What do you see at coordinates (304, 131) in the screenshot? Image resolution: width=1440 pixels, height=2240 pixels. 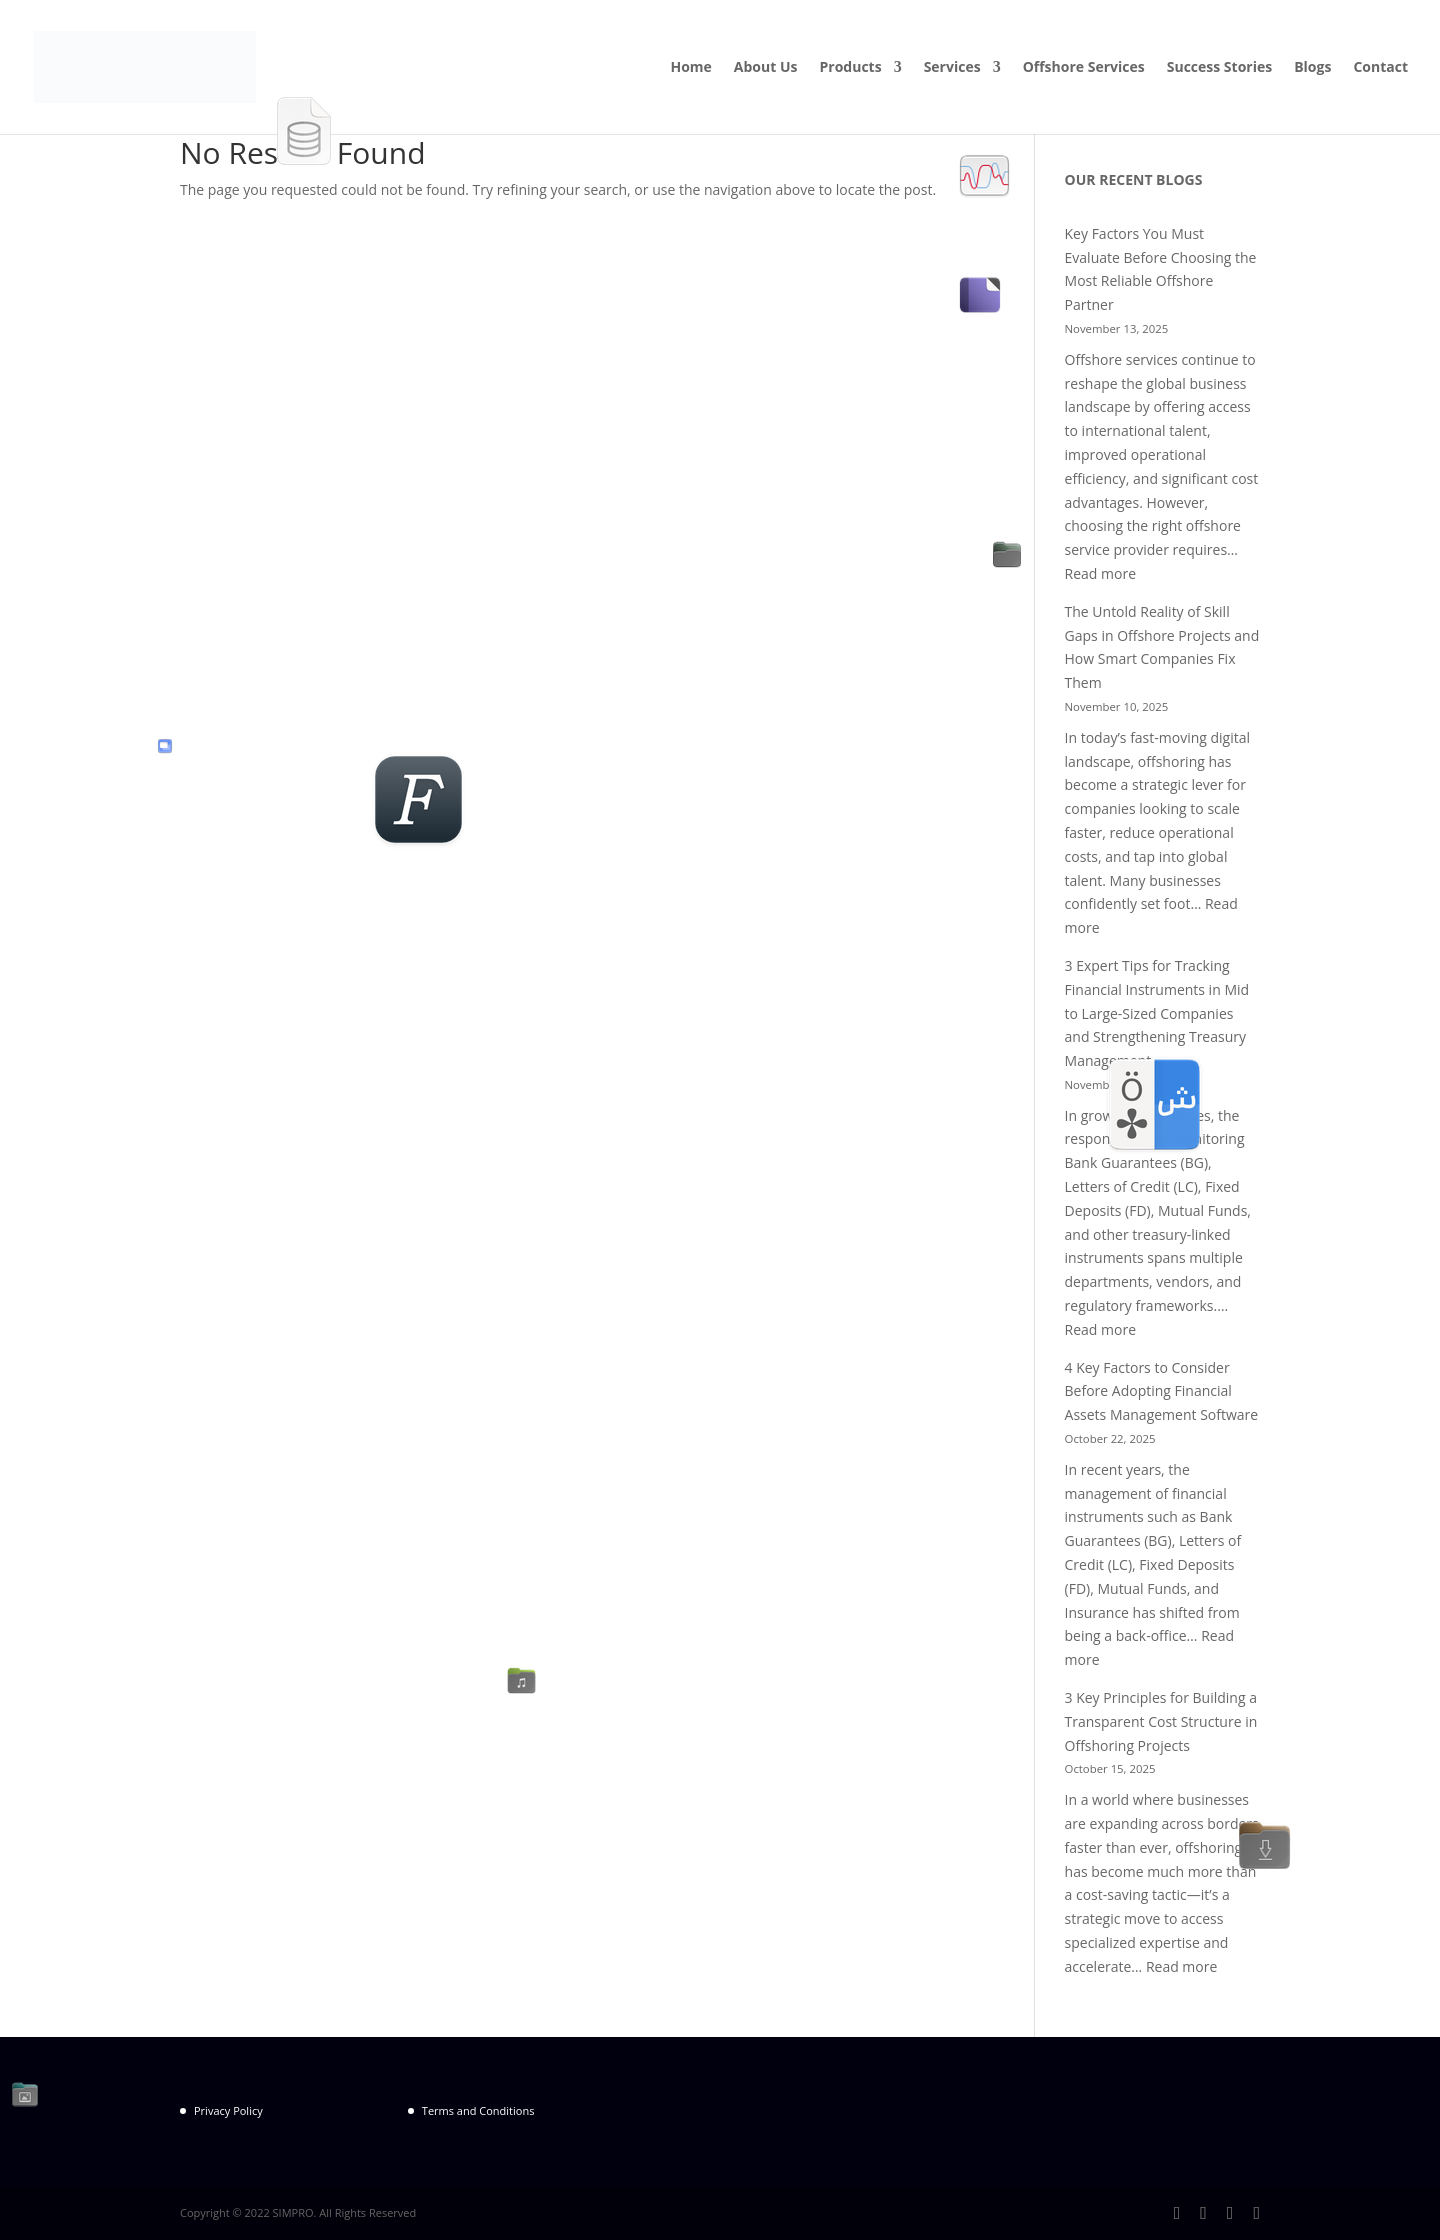 I see `open a database file` at bounding box center [304, 131].